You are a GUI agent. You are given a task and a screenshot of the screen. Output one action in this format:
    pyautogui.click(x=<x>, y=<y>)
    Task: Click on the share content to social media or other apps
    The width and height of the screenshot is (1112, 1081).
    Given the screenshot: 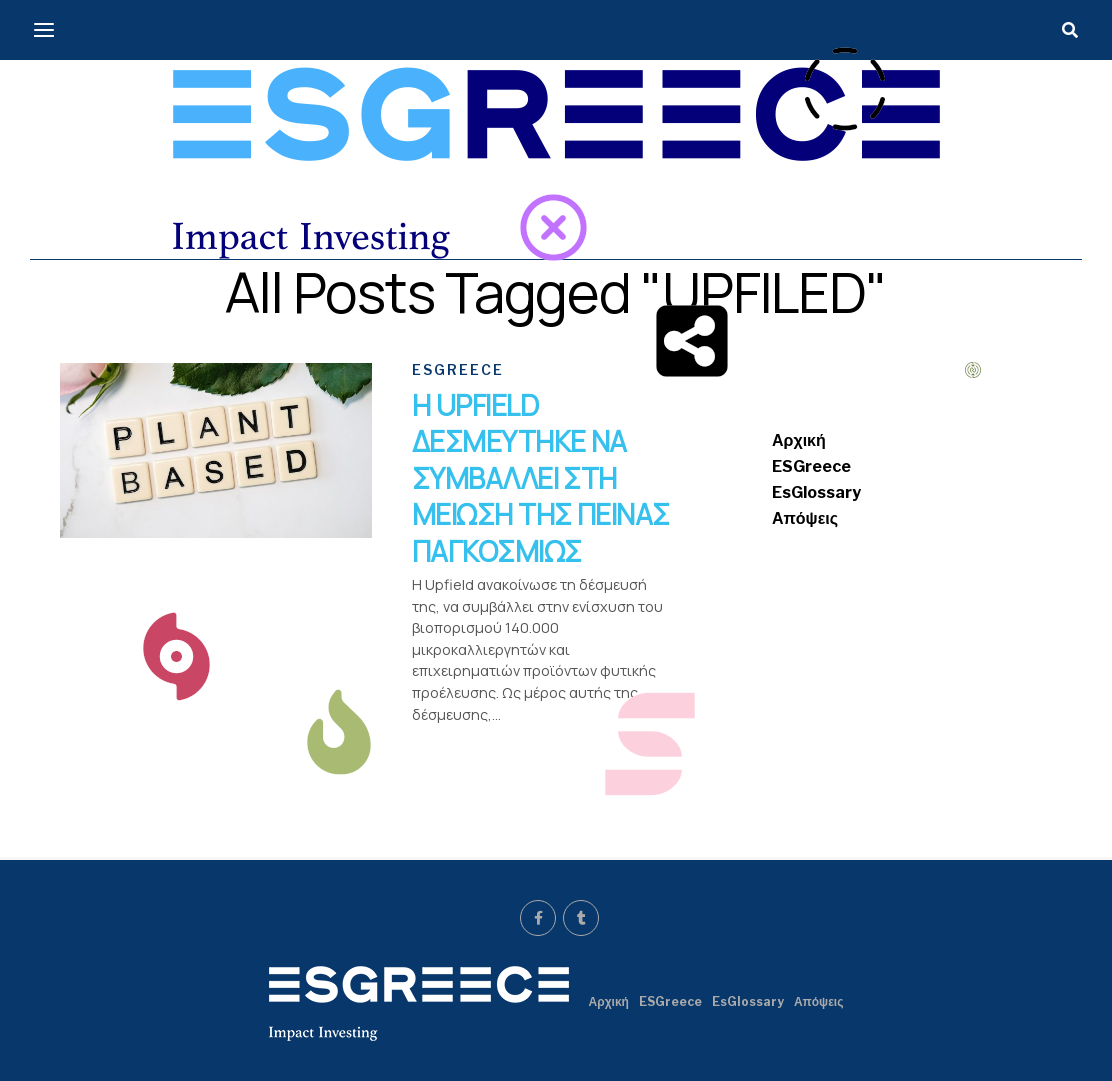 What is the action you would take?
    pyautogui.click(x=692, y=341)
    